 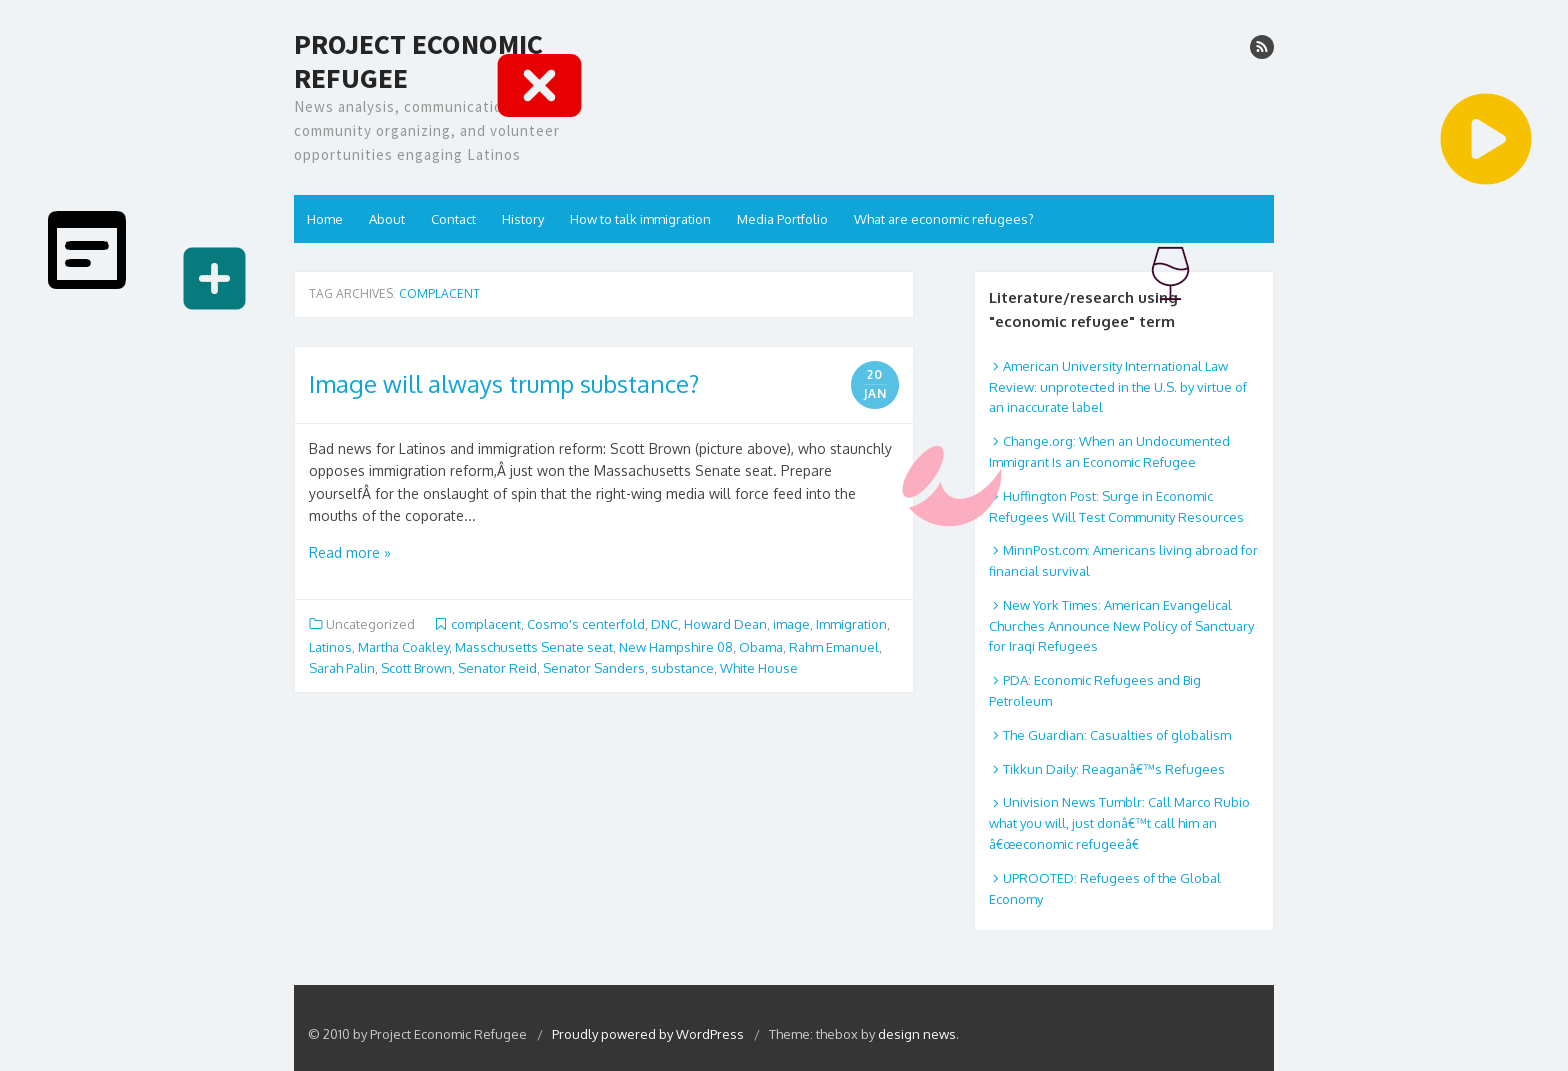 What do you see at coordinates (87, 250) in the screenshot?
I see `open rich text editor` at bounding box center [87, 250].